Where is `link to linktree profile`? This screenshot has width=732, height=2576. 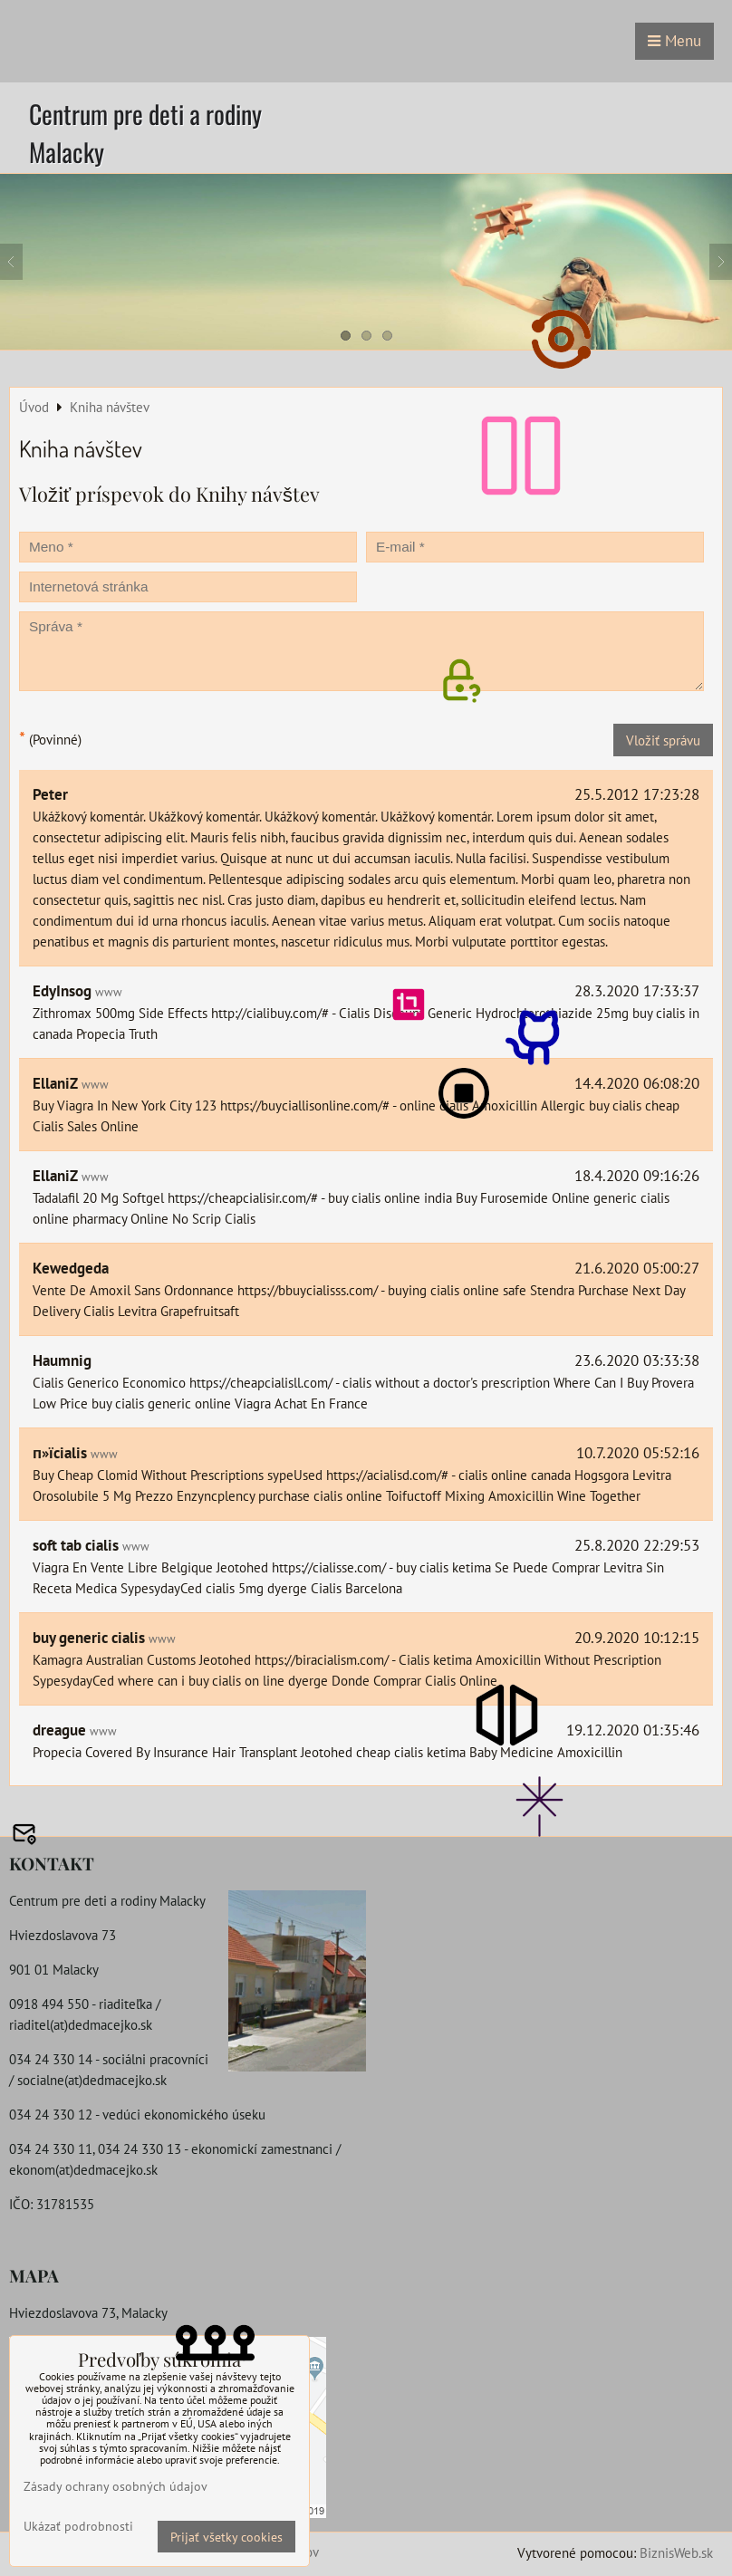
link to linktree profile is located at coordinates (539, 1806).